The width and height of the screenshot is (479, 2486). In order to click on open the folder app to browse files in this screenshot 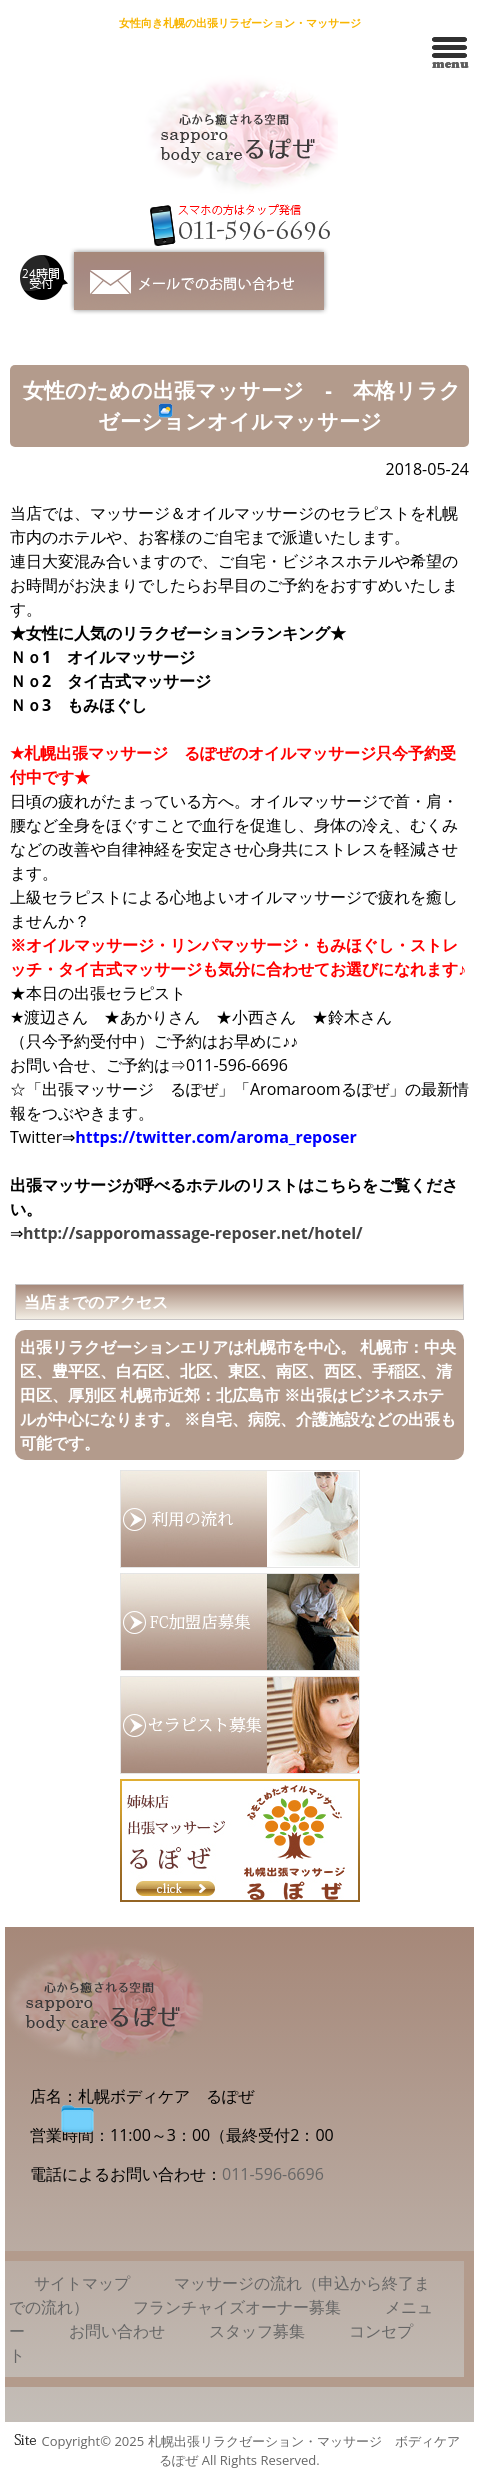, I will do `click(77, 2118)`.